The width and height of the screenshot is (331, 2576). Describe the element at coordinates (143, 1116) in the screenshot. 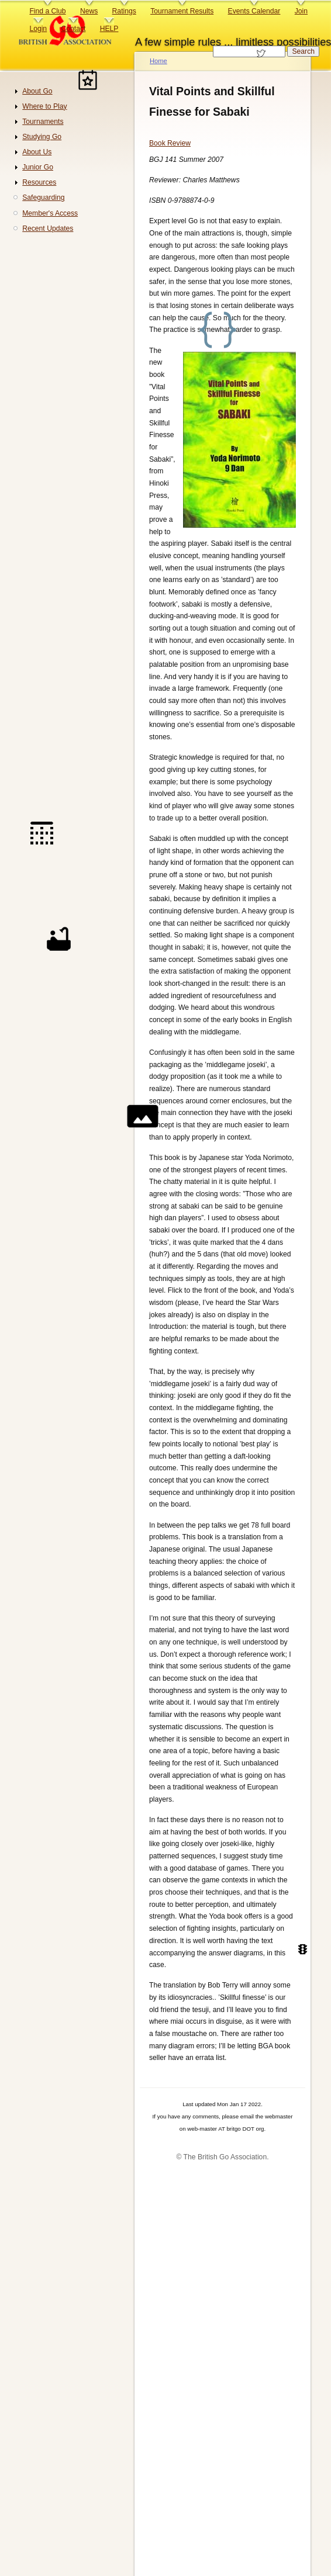

I see `view panoramic photos` at that location.